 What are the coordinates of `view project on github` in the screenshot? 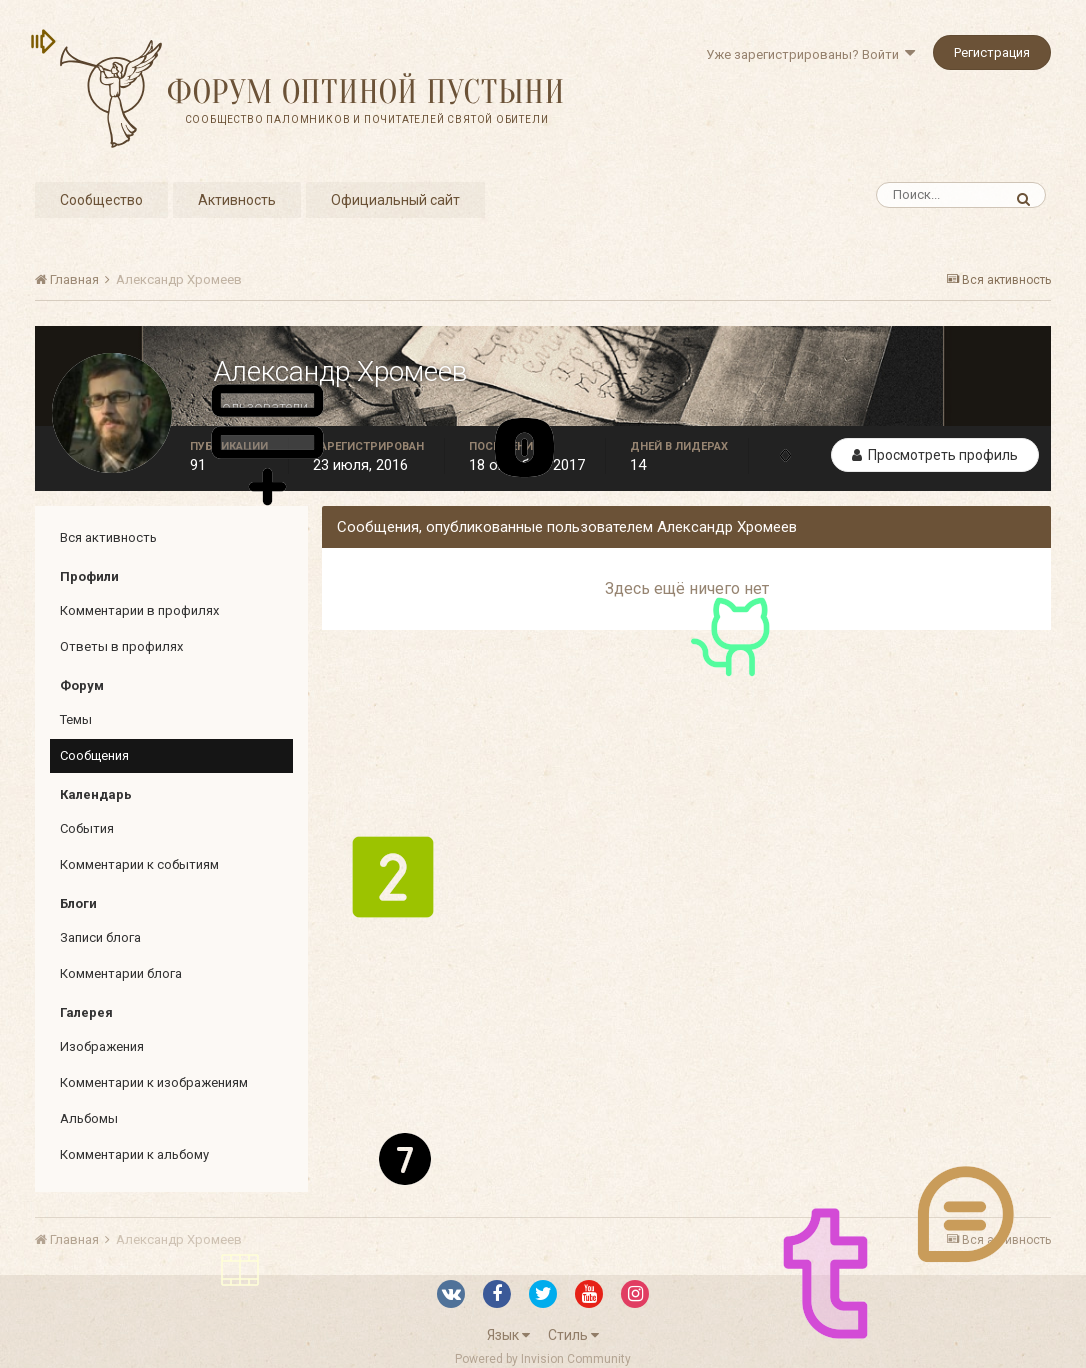 It's located at (737, 635).